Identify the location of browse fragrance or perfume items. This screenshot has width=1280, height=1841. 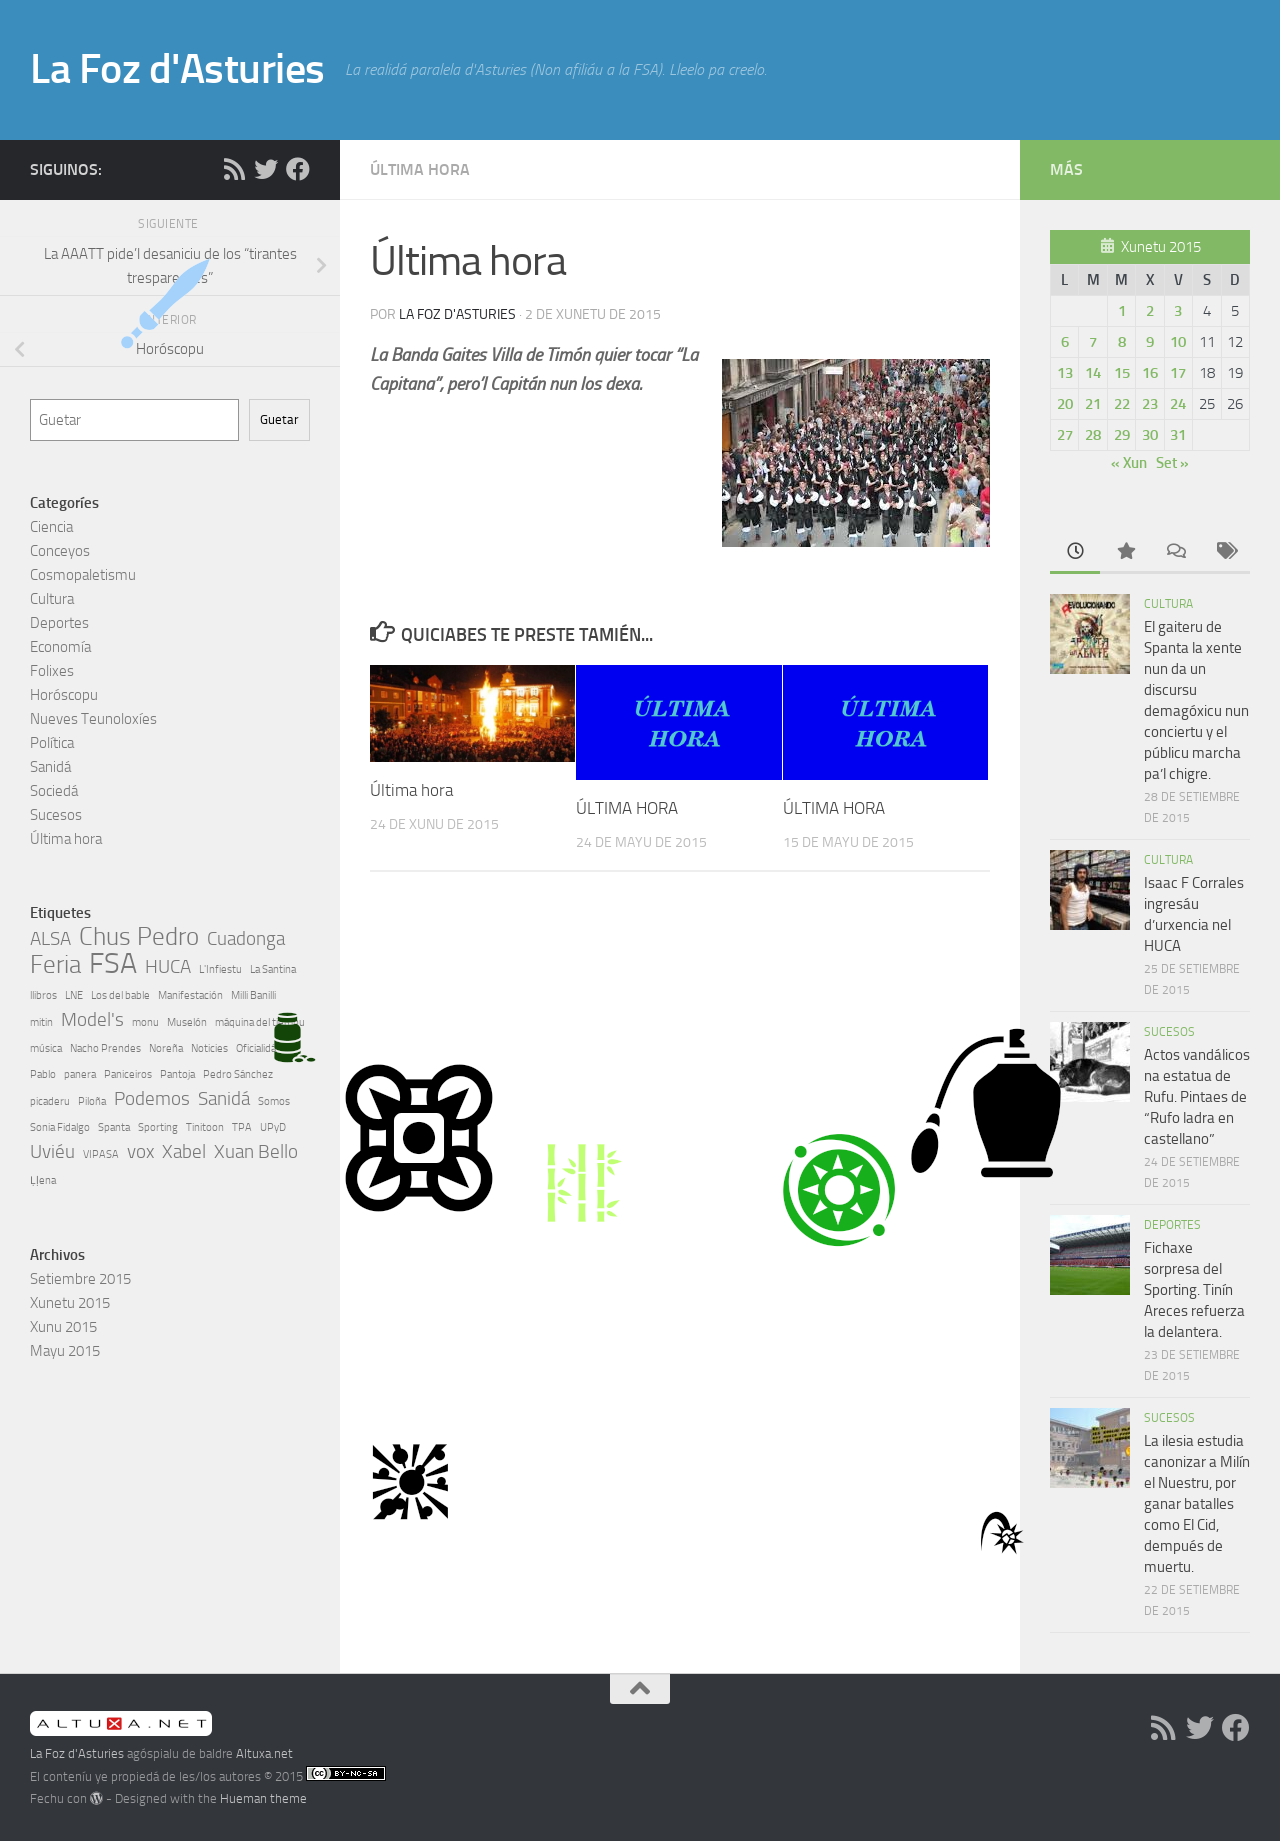
(986, 1103).